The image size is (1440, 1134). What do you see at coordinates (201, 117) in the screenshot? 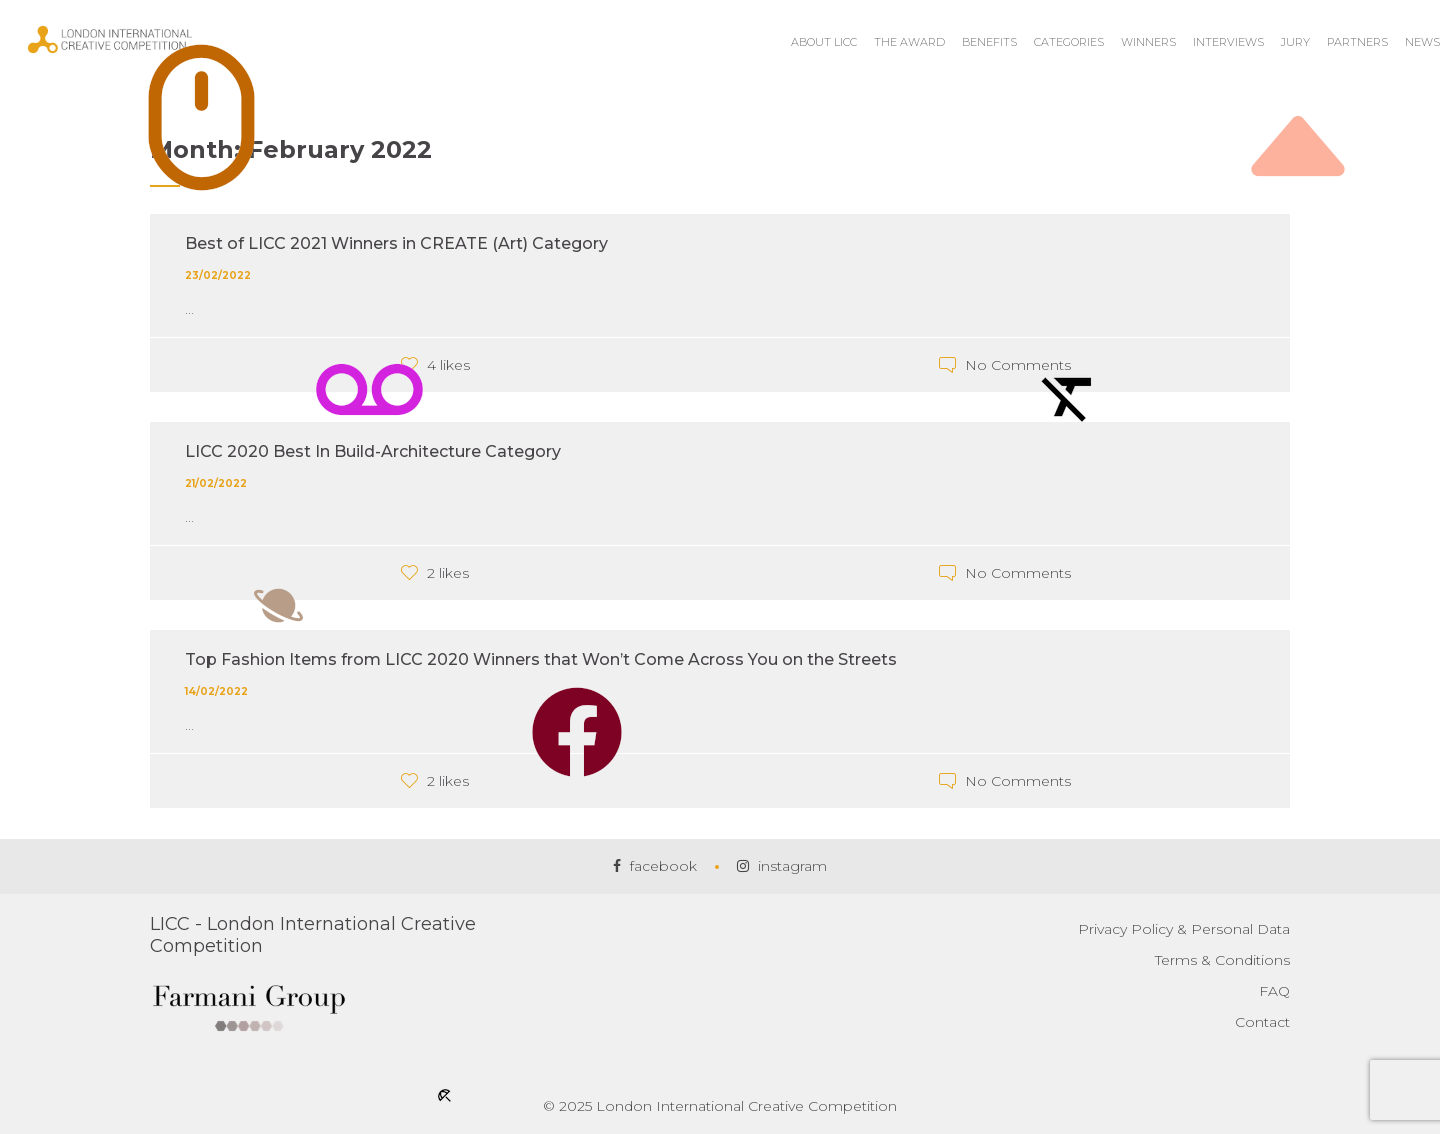
I see `adjust mouse or pointer settings` at bounding box center [201, 117].